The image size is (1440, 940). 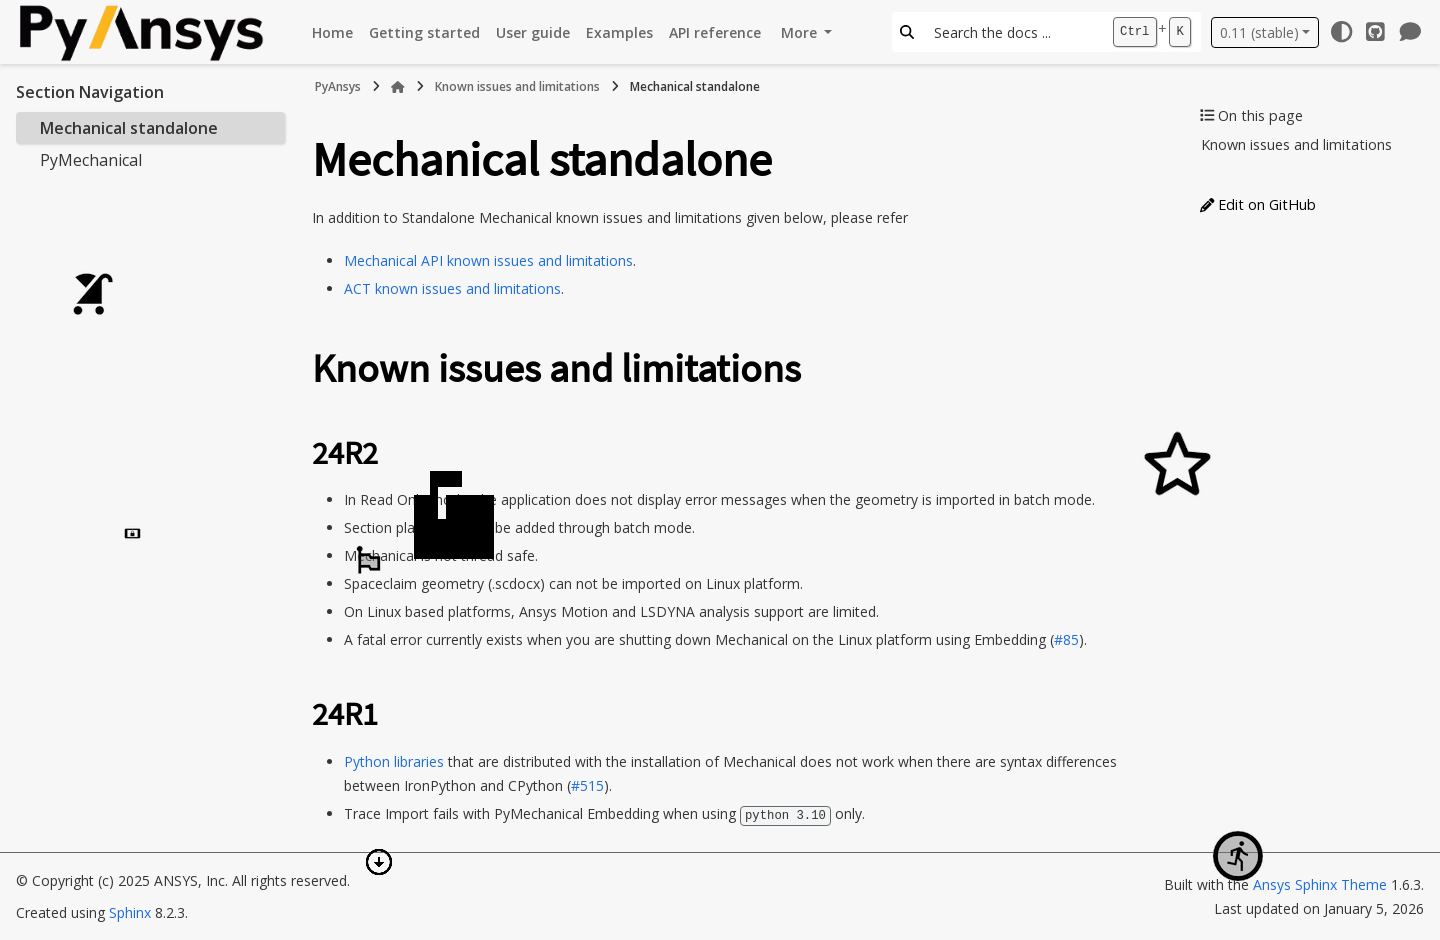 What do you see at coordinates (379, 862) in the screenshot?
I see `download file or content` at bounding box center [379, 862].